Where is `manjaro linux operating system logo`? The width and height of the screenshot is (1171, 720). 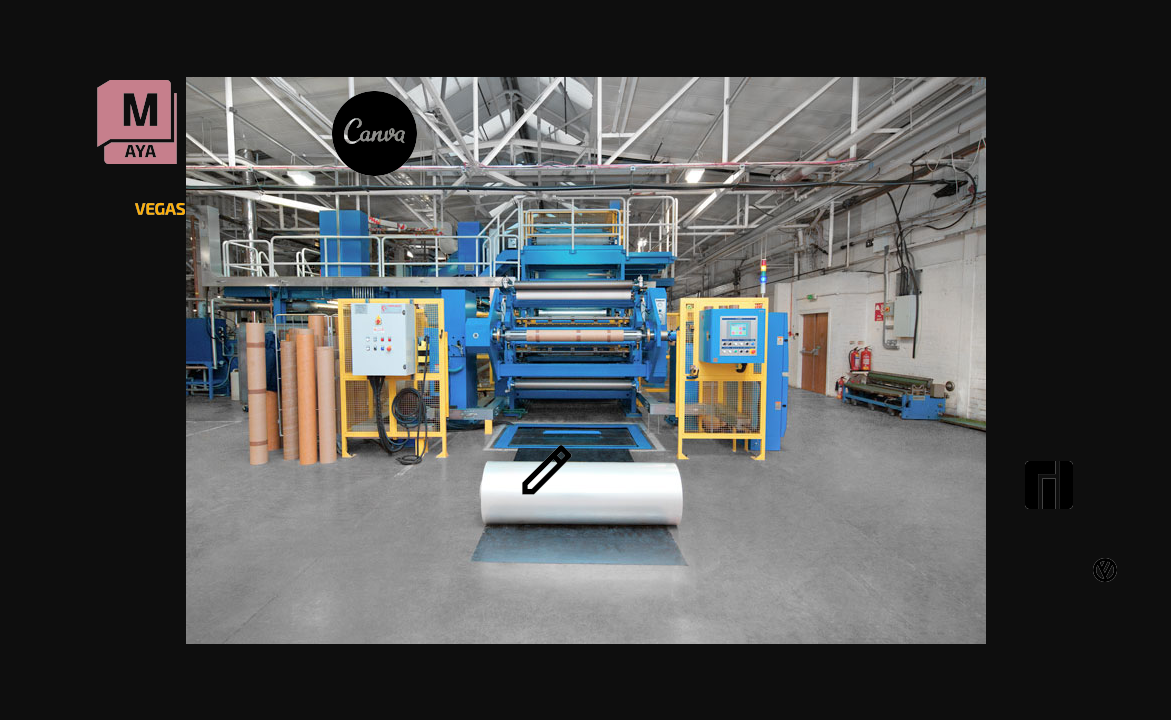
manjaro linux operating system logo is located at coordinates (1049, 485).